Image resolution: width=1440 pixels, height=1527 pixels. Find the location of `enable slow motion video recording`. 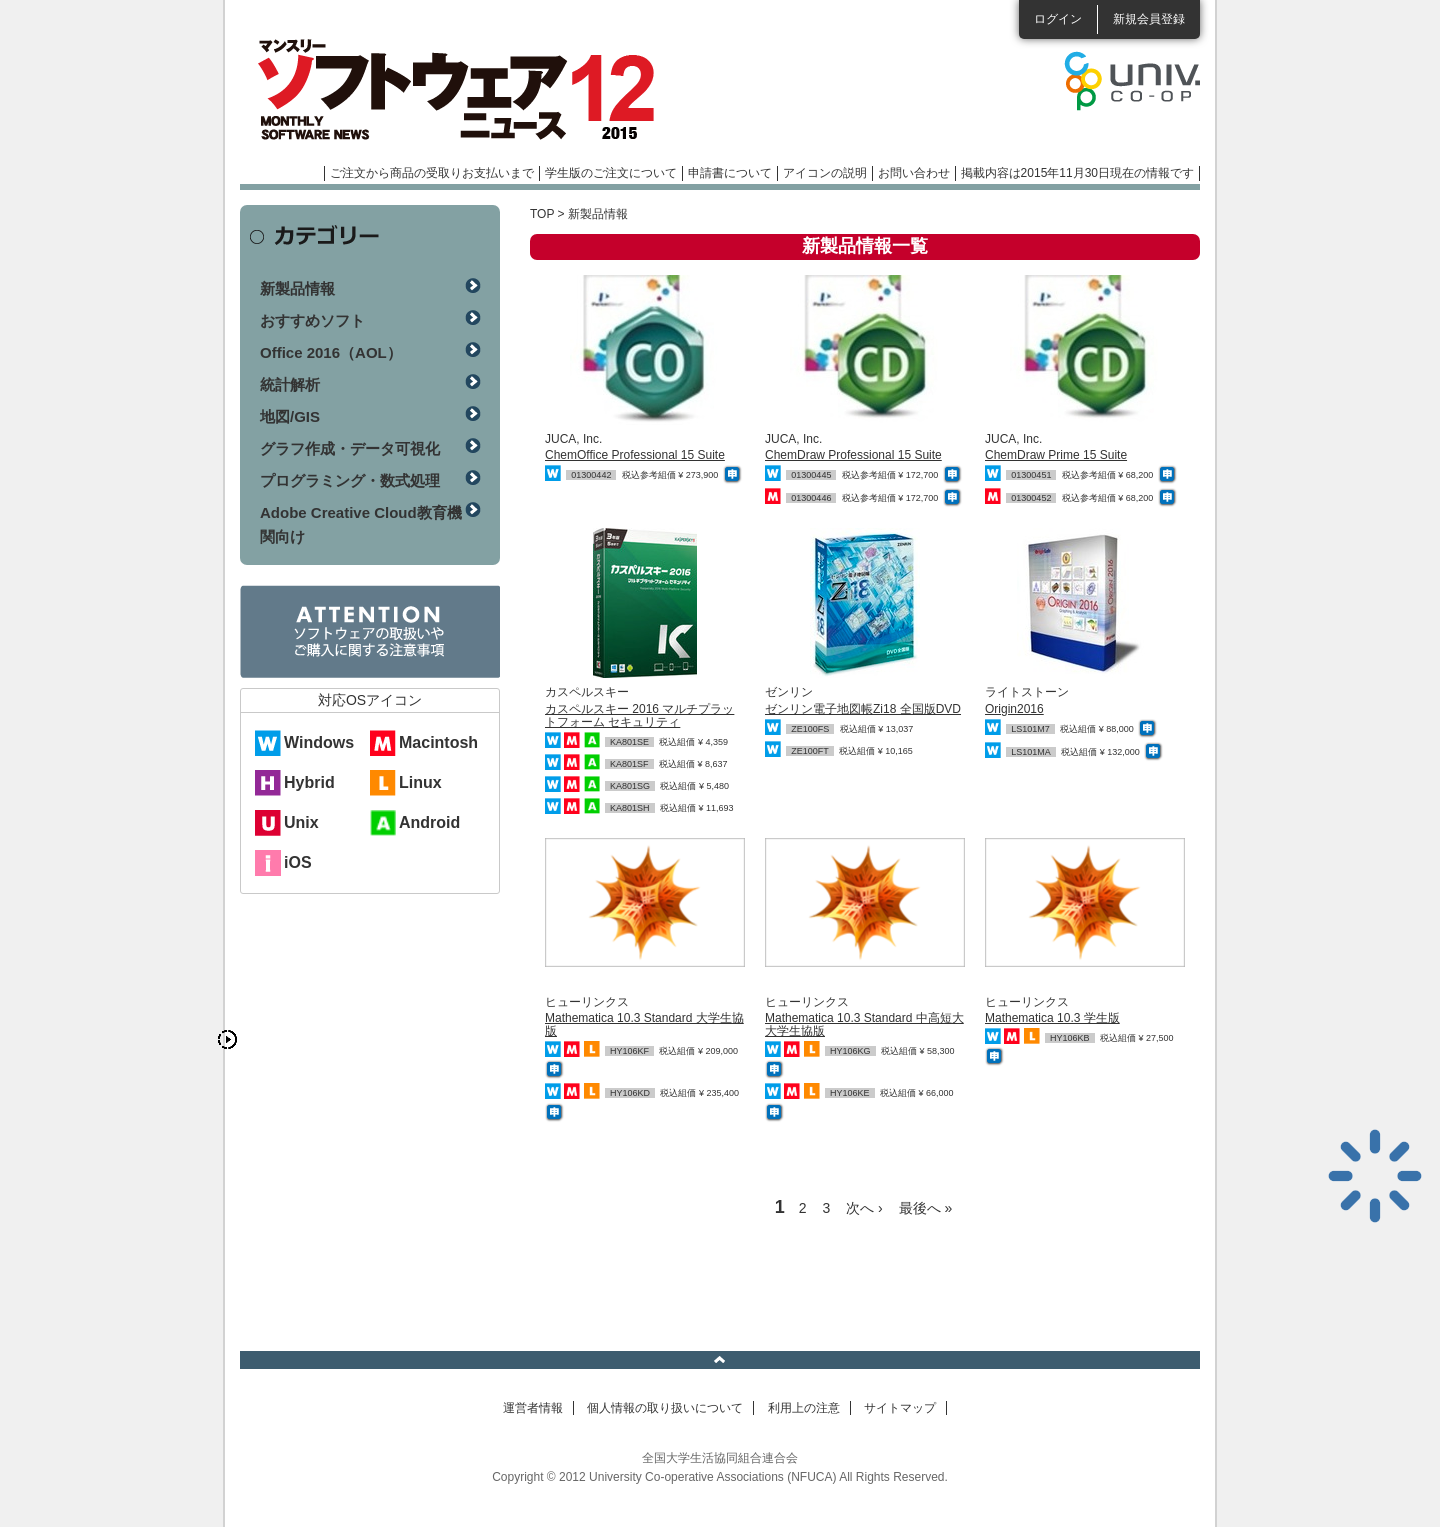

enable slow motion video recording is located at coordinates (227, 1039).